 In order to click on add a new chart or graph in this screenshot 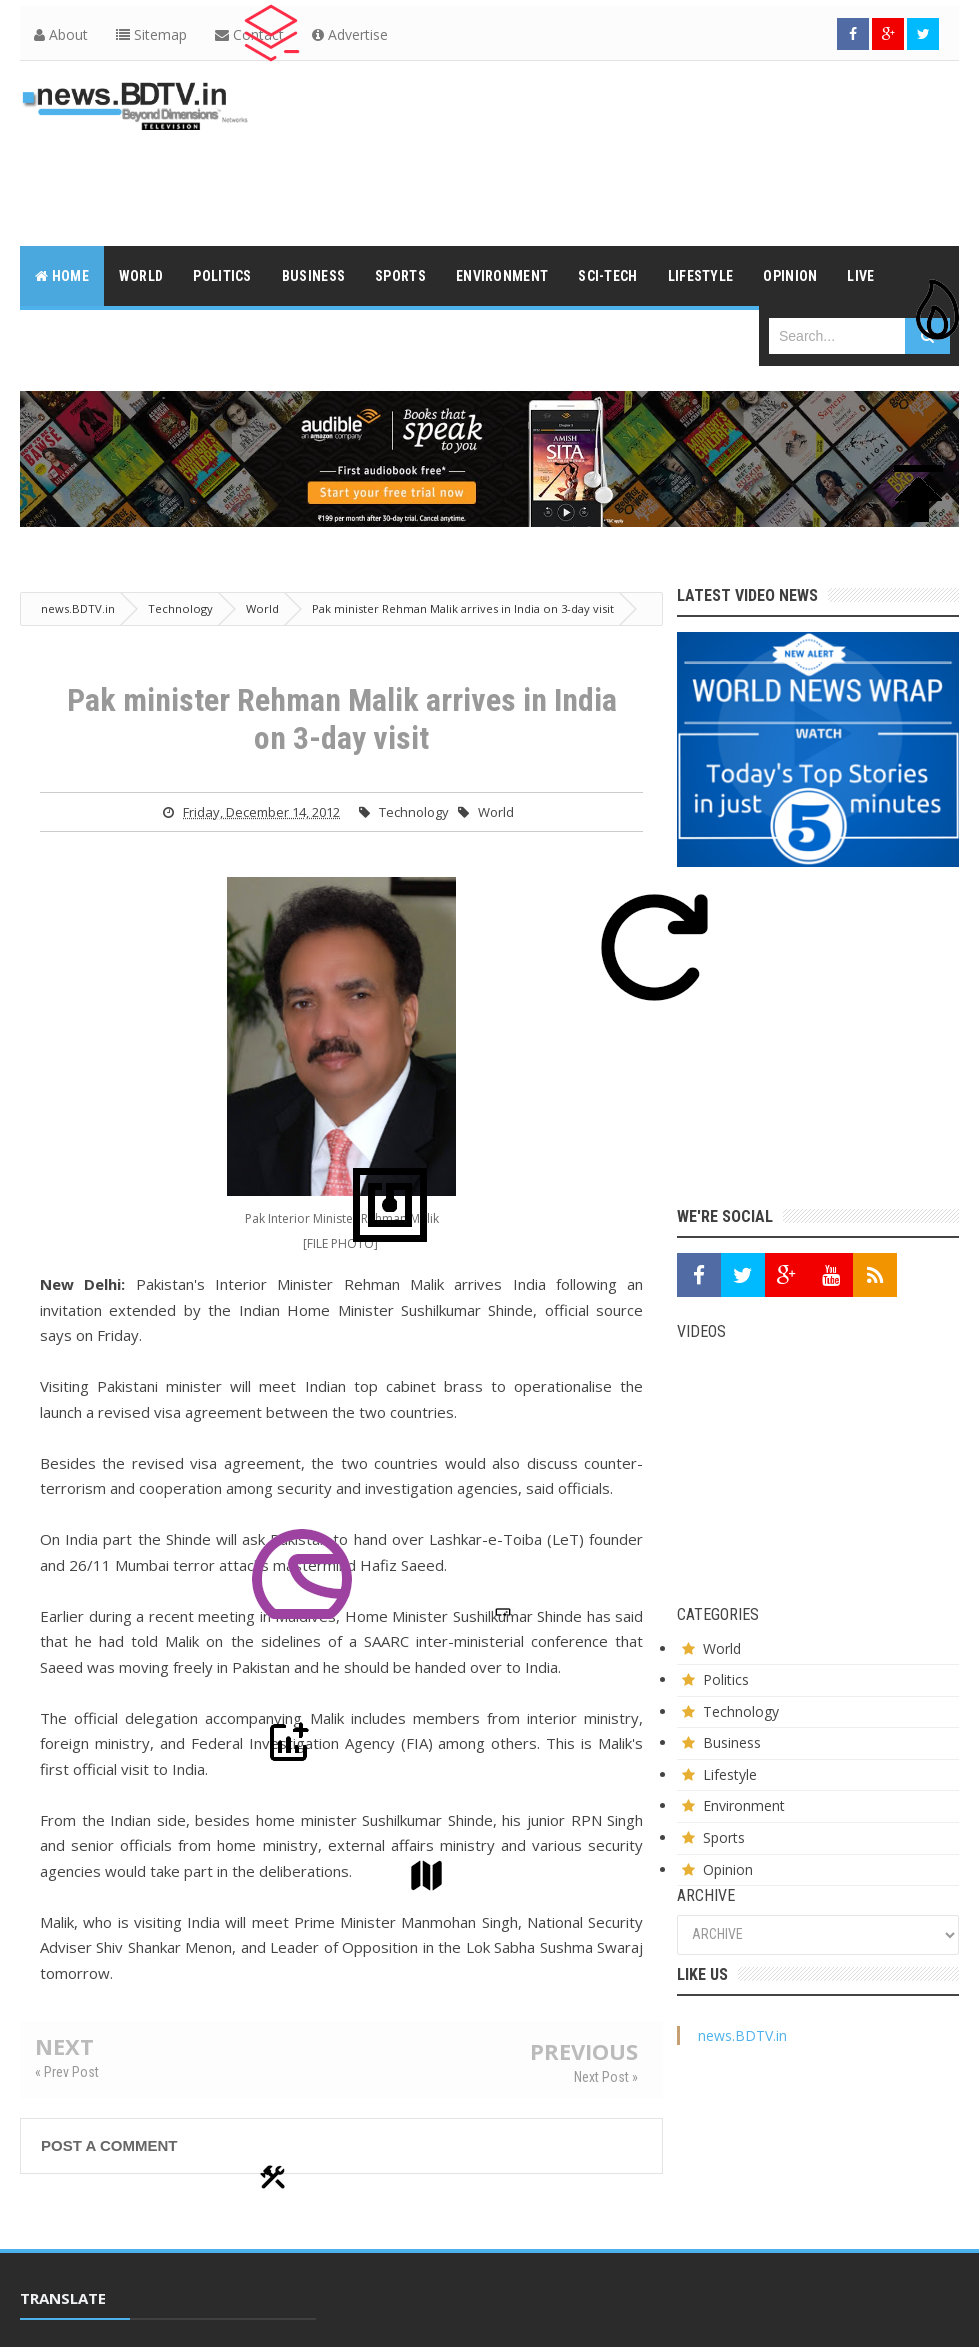, I will do `click(288, 1742)`.